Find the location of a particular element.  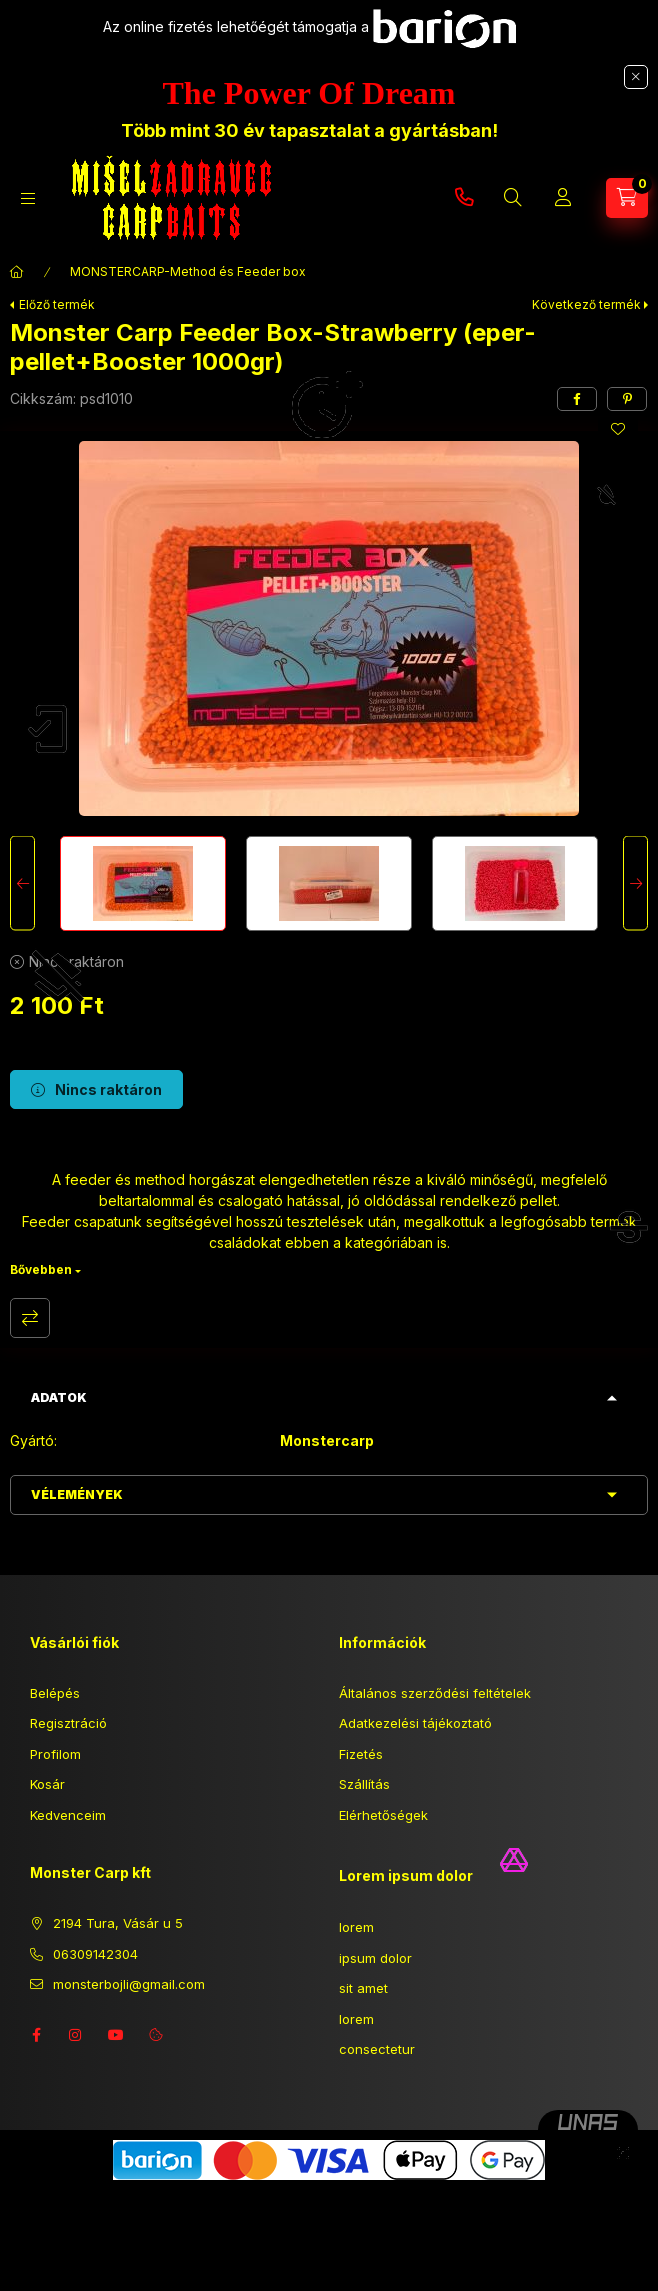

access casino or gambling games is located at coordinates (623, 2153).